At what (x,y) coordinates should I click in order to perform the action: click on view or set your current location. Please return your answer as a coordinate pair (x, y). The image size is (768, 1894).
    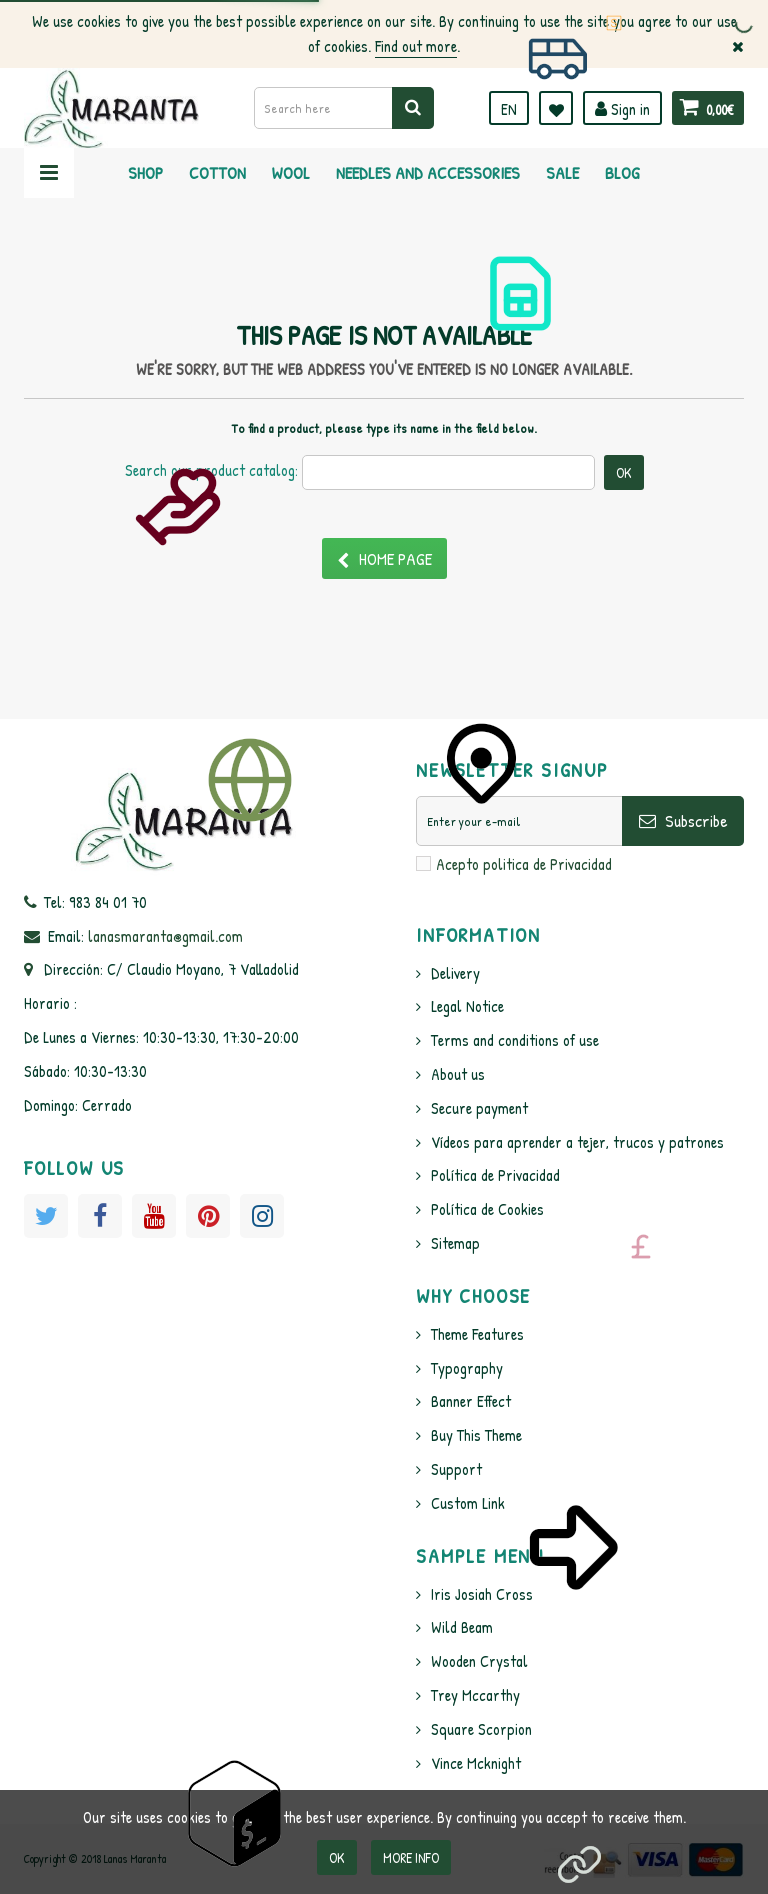
    Looking at the image, I should click on (481, 763).